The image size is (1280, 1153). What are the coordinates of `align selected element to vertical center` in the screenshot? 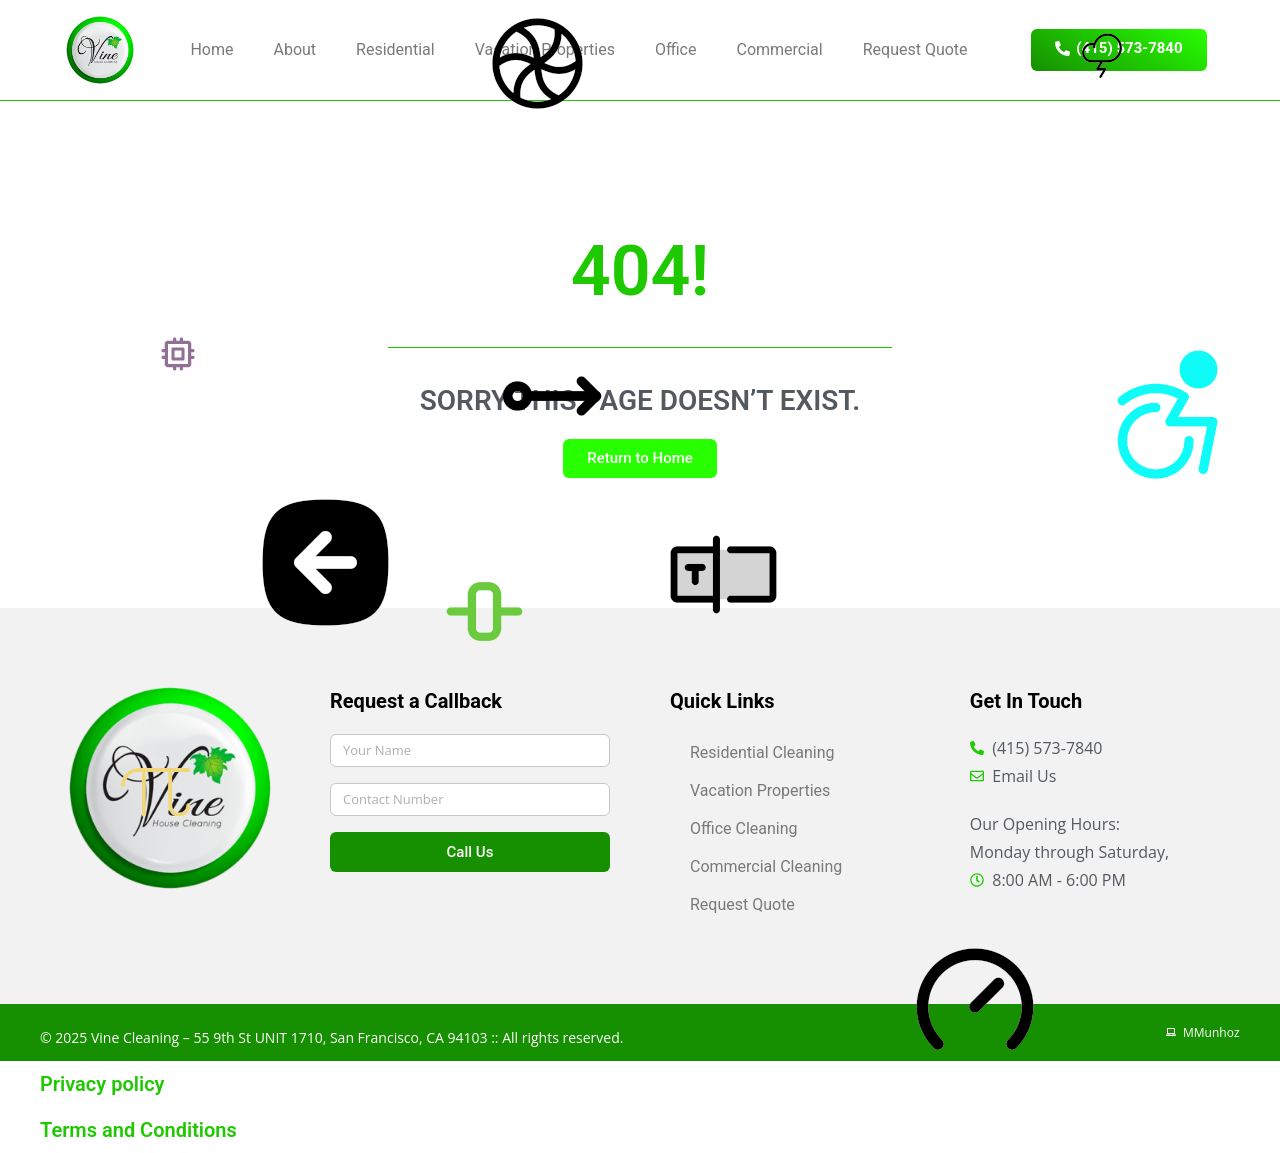 It's located at (484, 611).